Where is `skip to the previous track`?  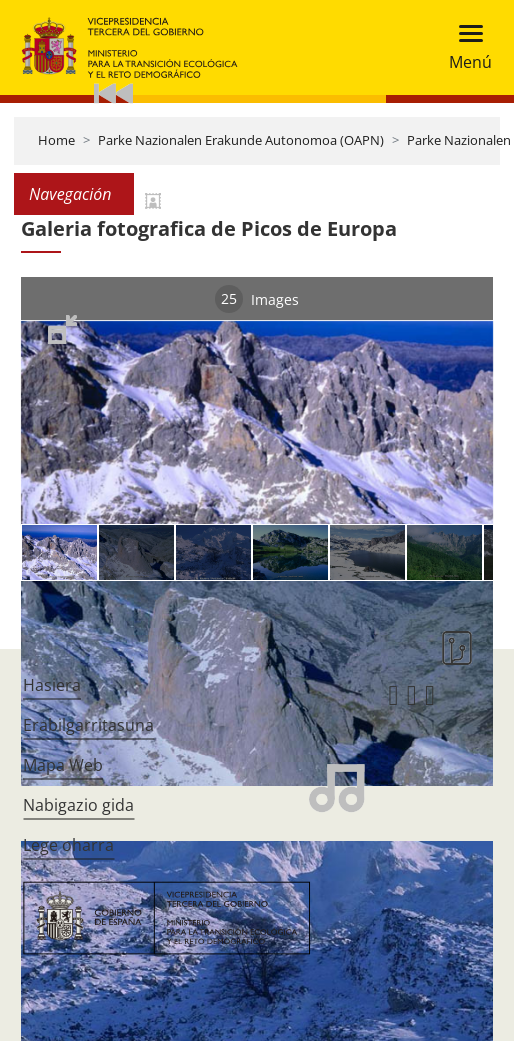 skip to the previous track is located at coordinates (113, 93).